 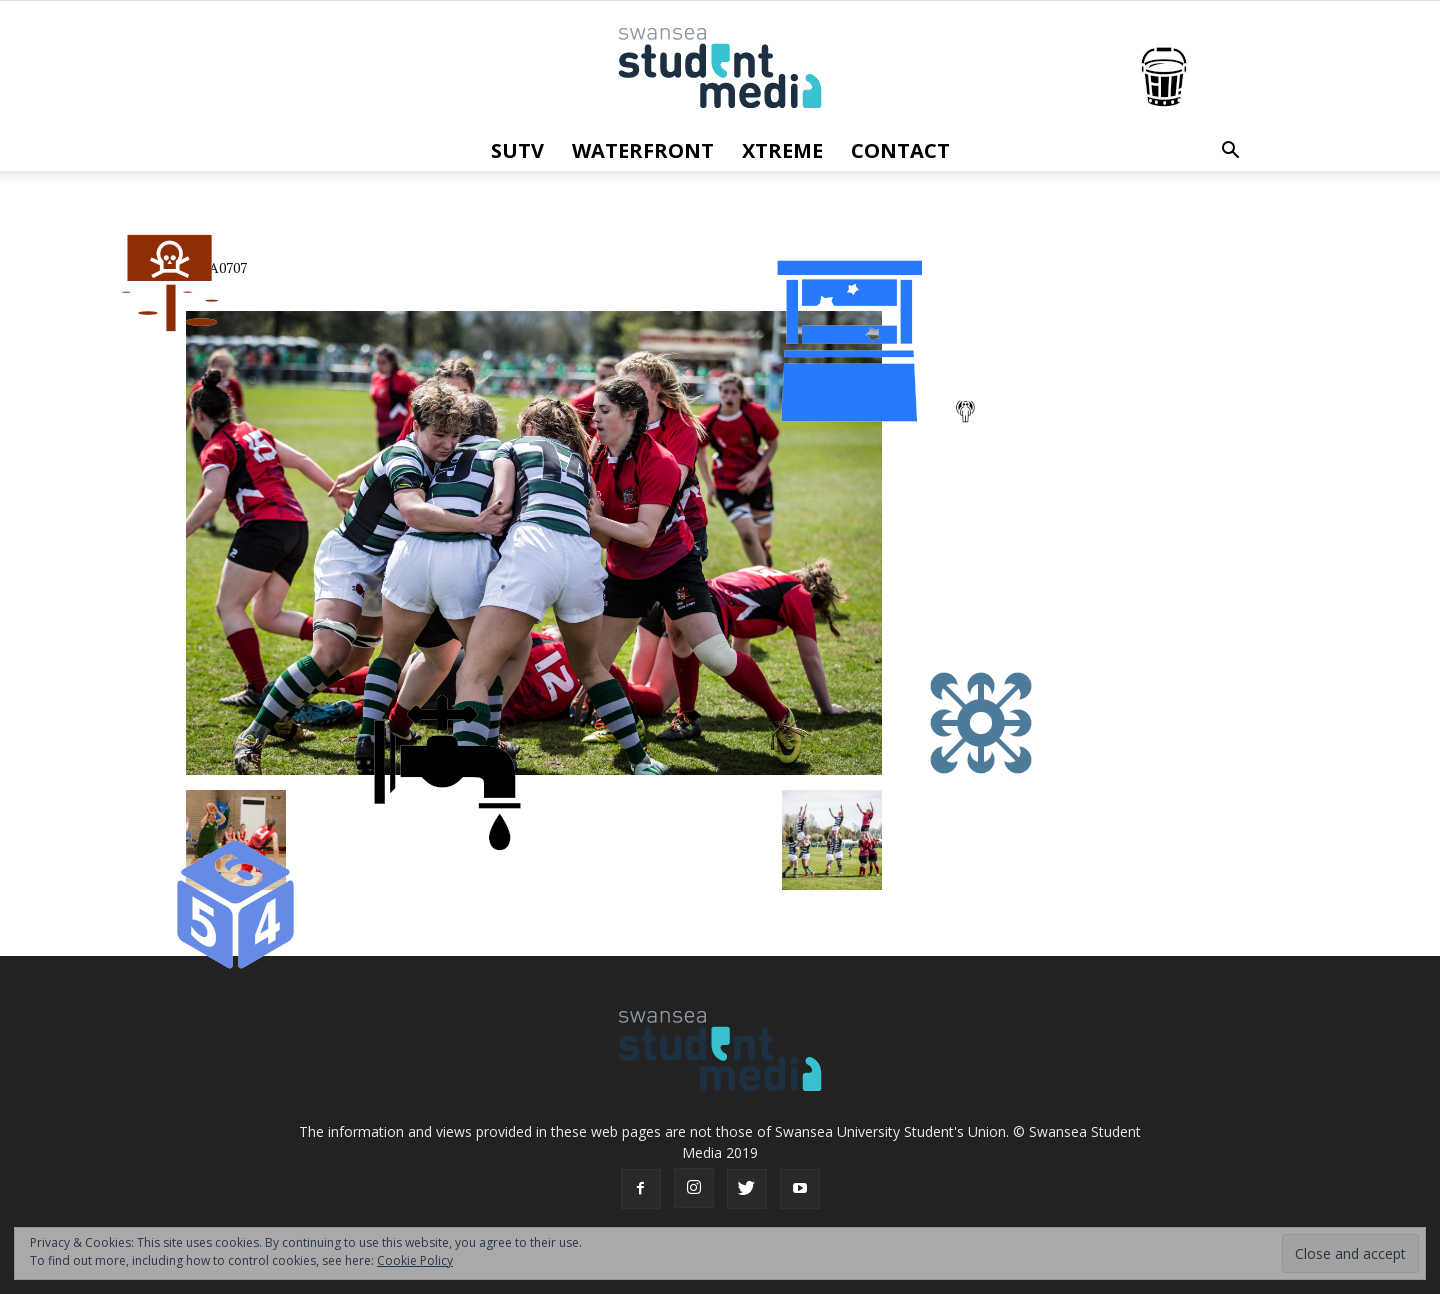 I want to click on indicates a hazardous or danger zone in gameplay, so click(x=170, y=283).